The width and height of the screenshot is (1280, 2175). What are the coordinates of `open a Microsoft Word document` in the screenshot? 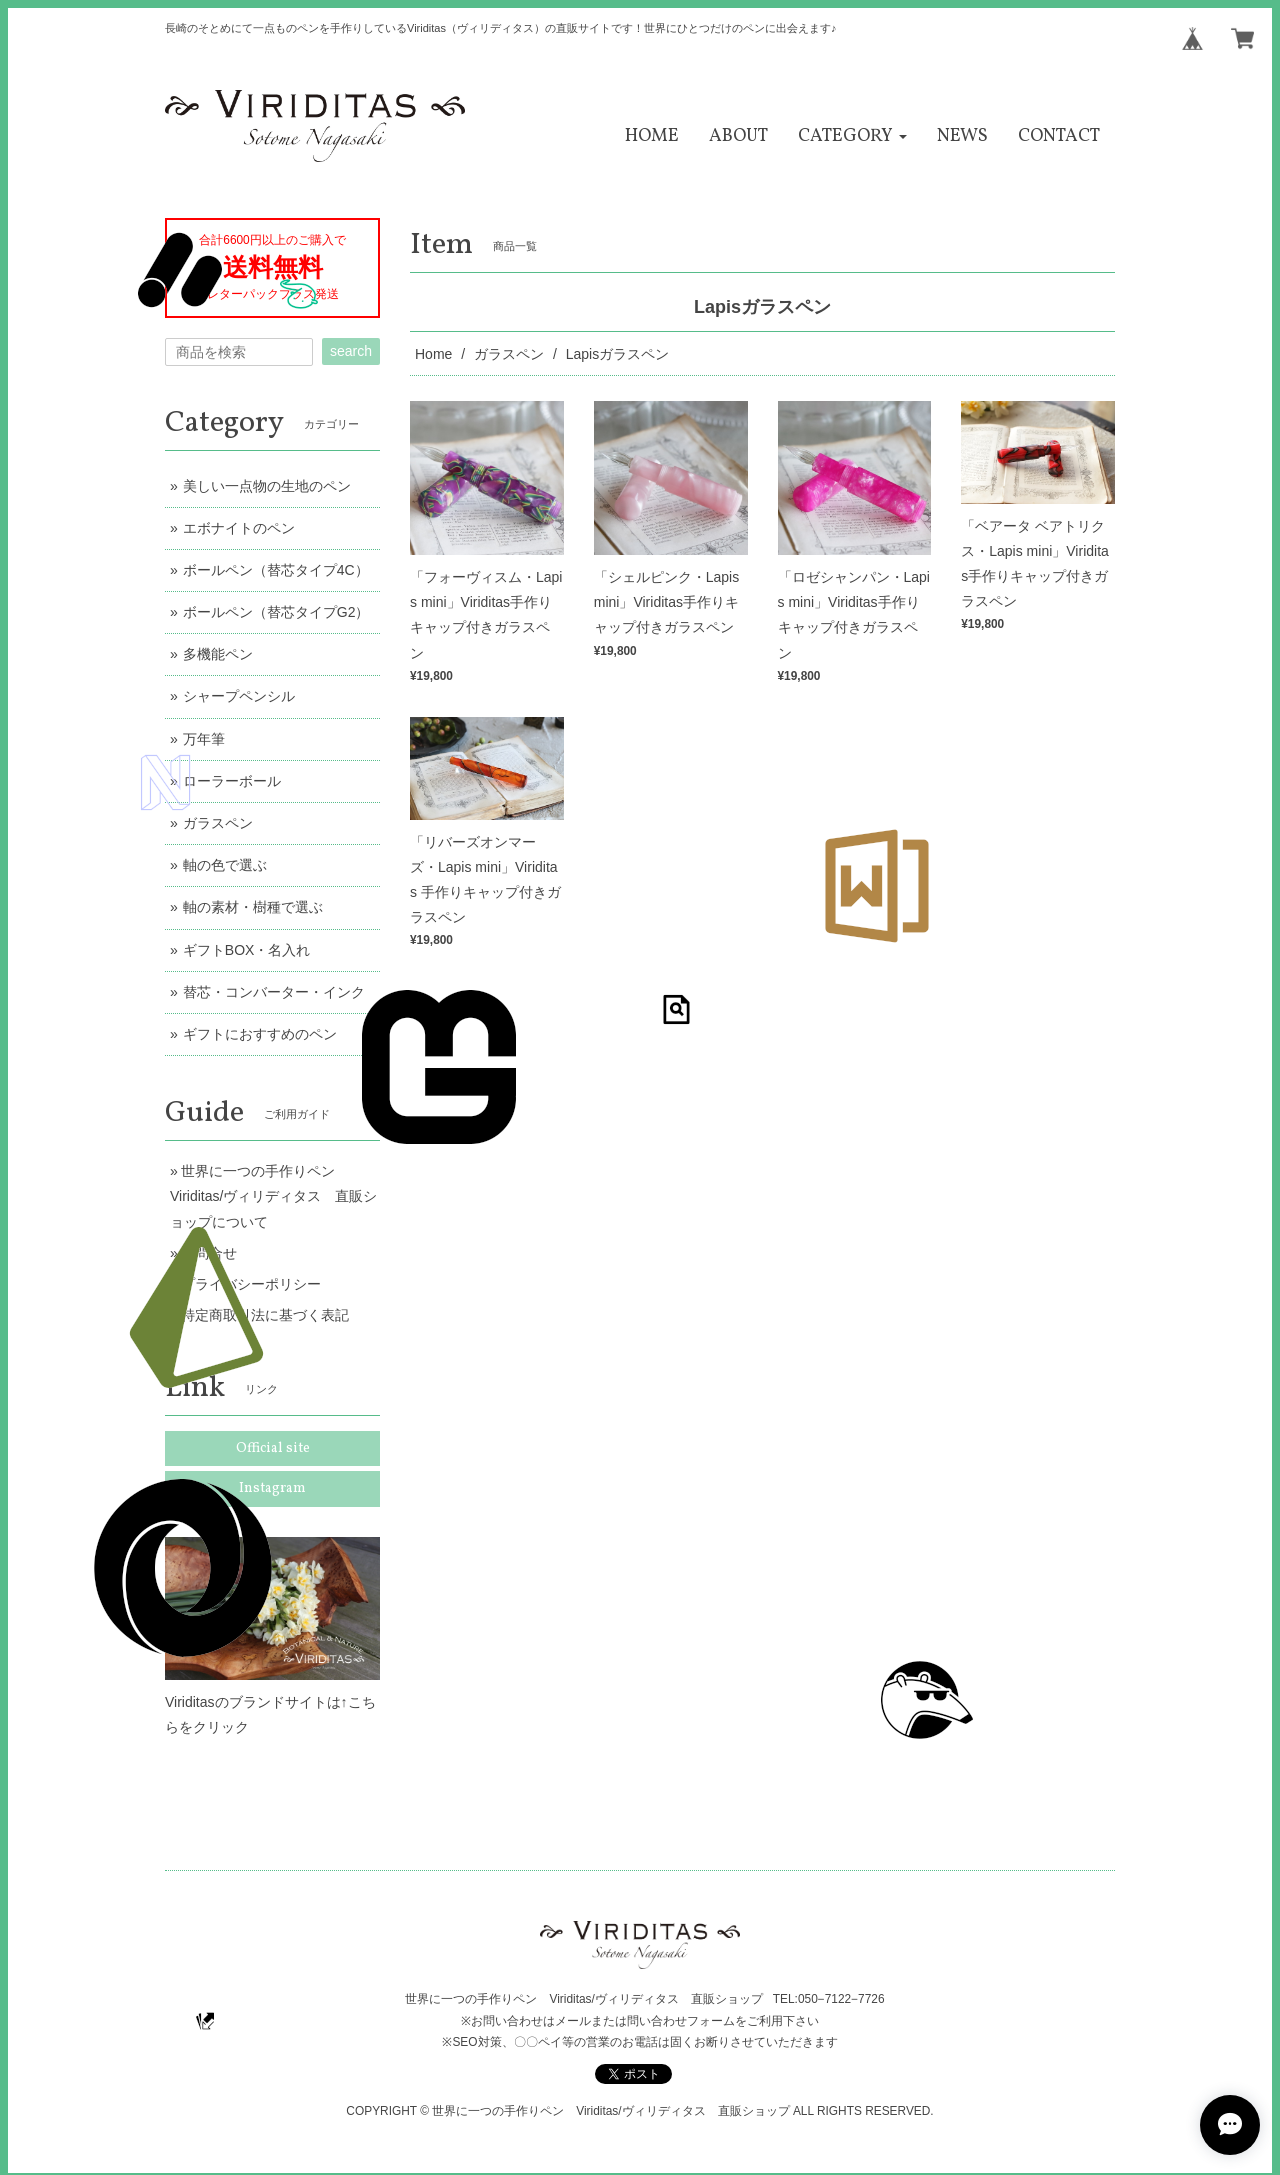 It's located at (877, 886).